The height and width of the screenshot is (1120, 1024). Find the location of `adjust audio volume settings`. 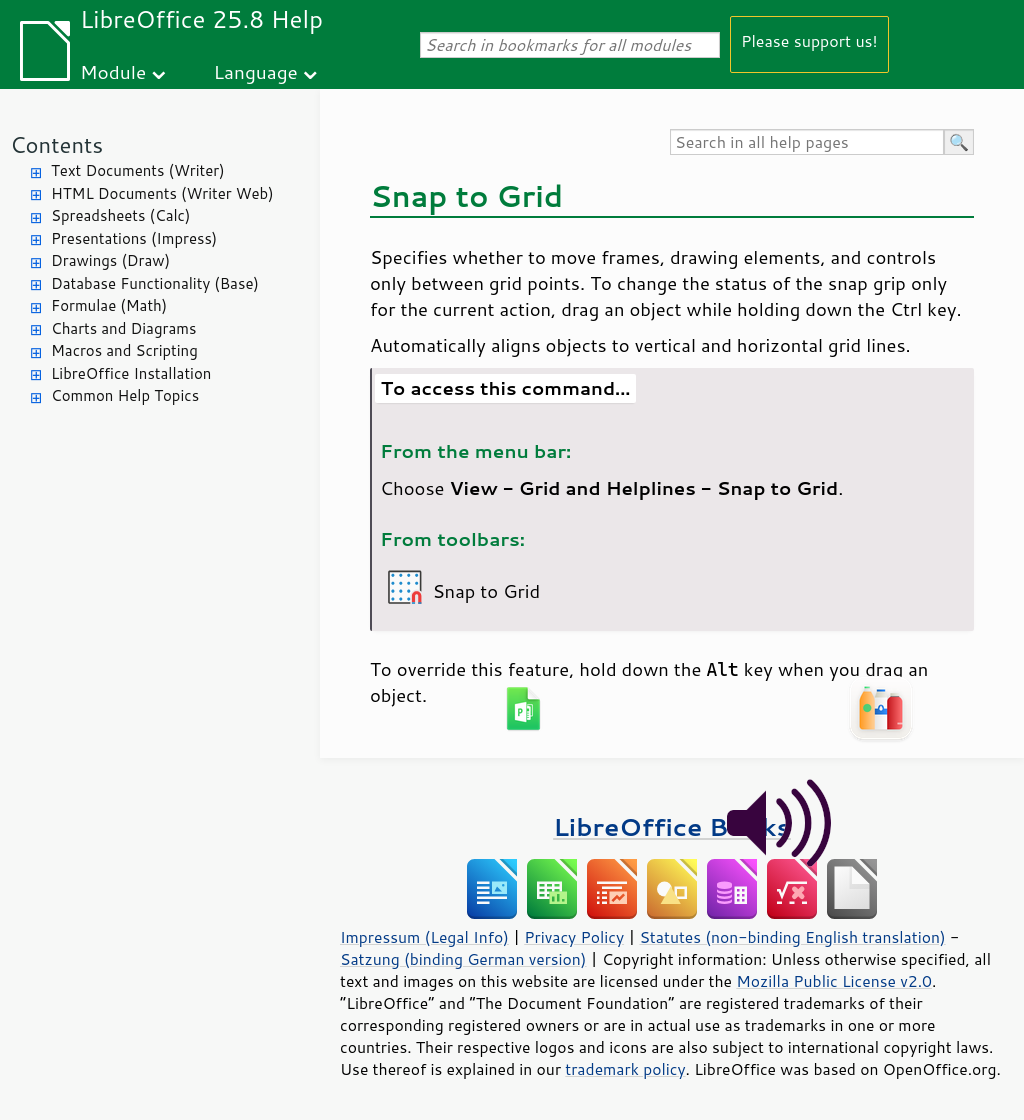

adjust audio volume settings is located at coordinates (779, 823).